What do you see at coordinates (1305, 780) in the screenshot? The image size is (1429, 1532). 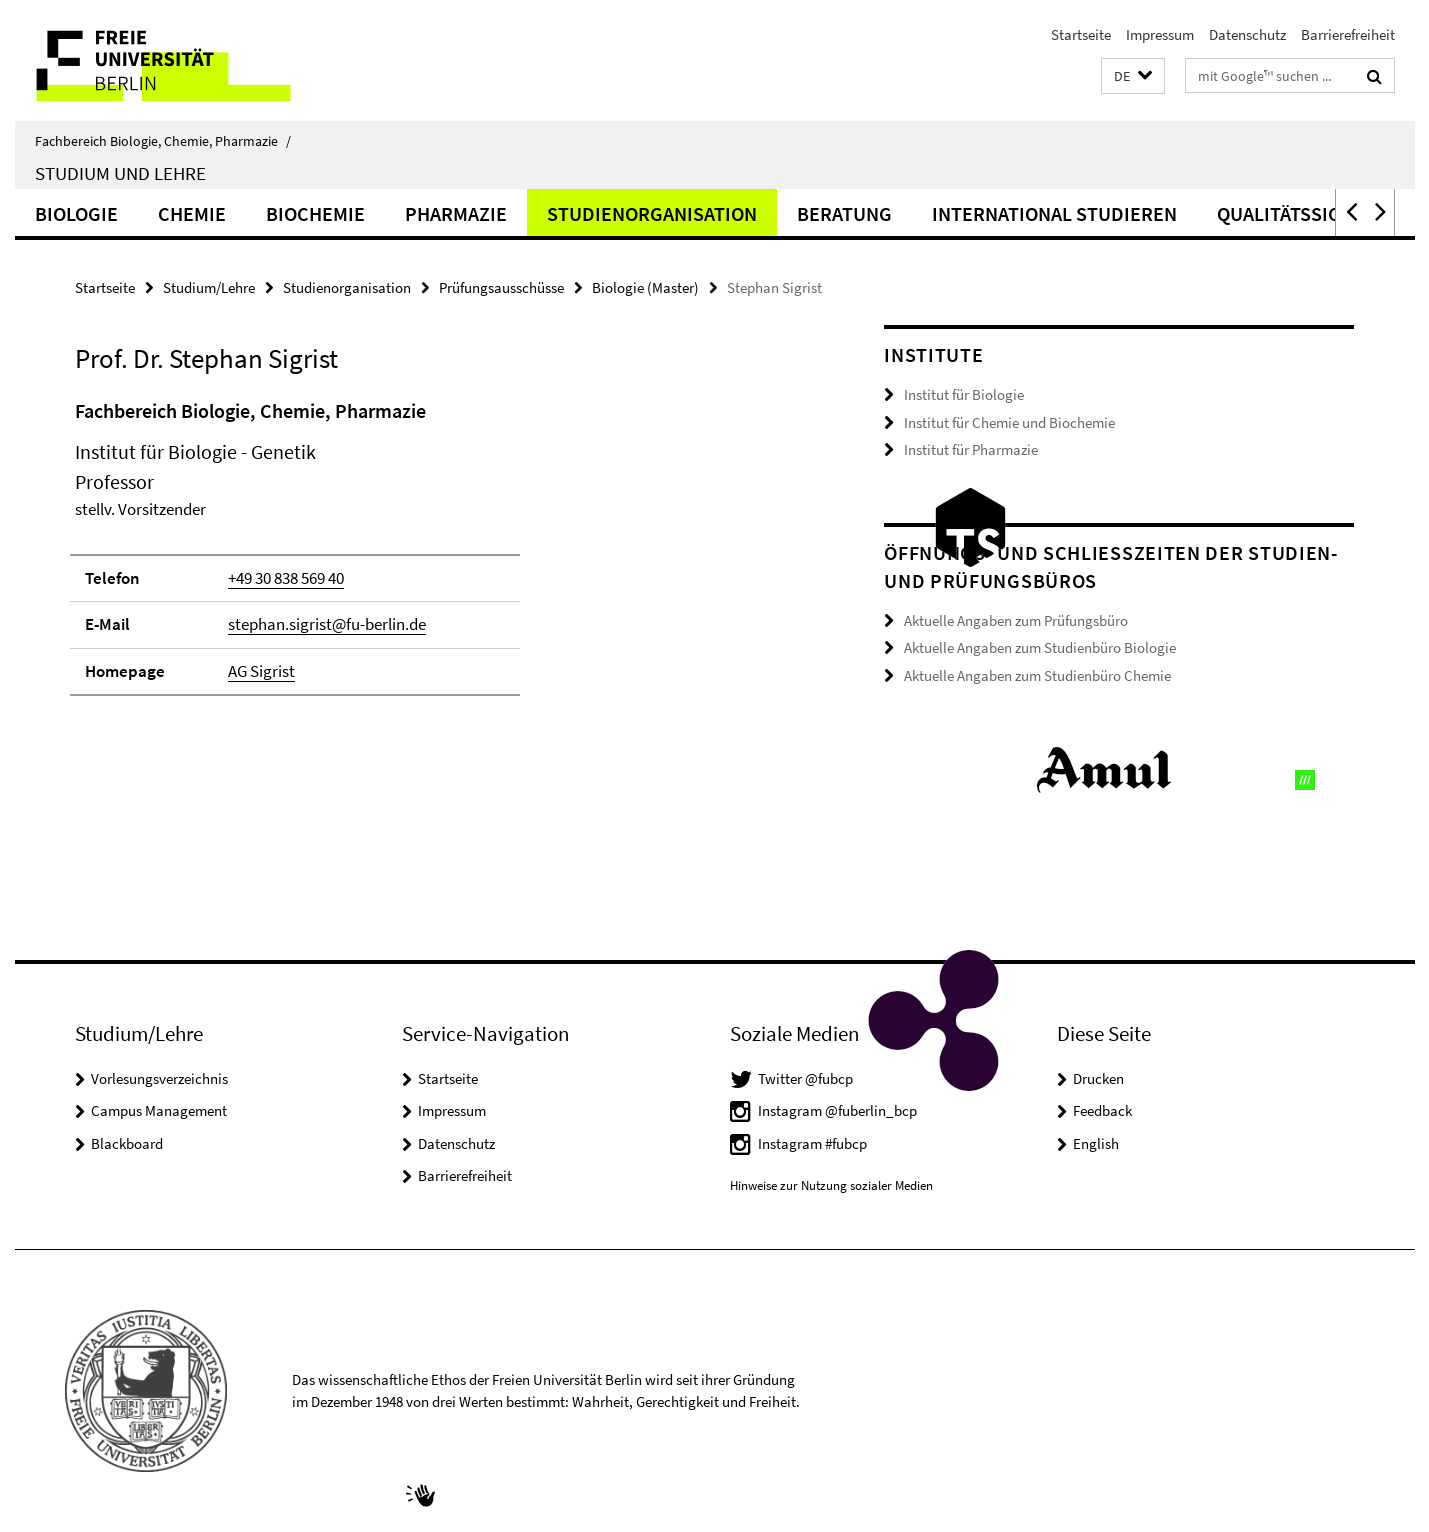 I see `open the what3words location app` at bounding box center [1305, 780].